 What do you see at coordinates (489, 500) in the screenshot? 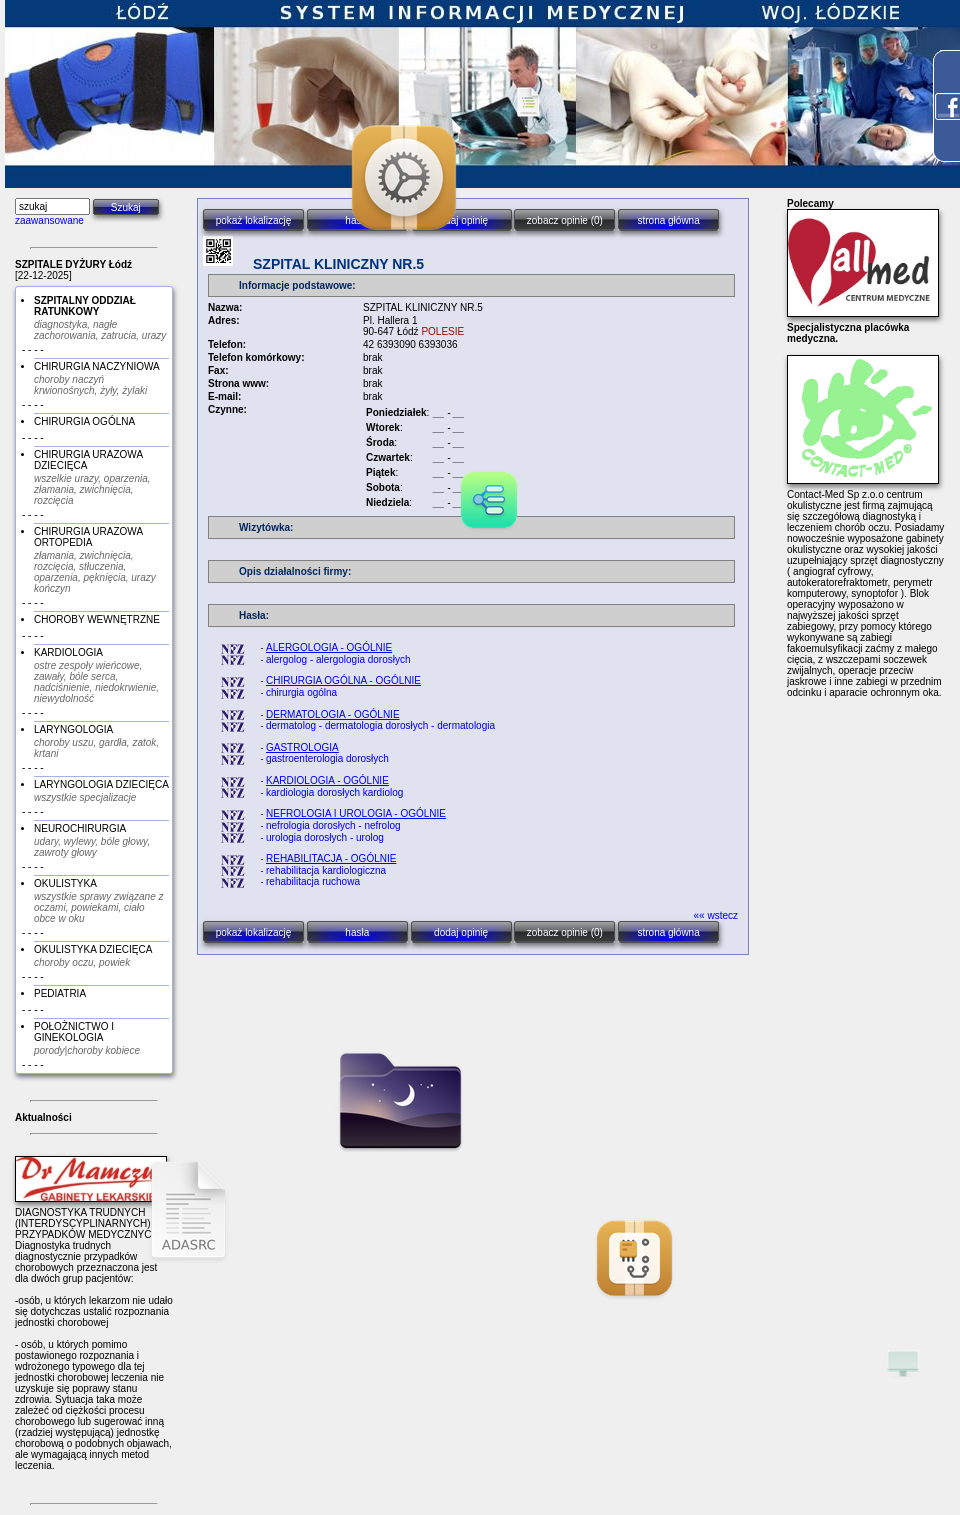
I see `open labyrinth mind-mapping app` at bounding box center [489, 500].